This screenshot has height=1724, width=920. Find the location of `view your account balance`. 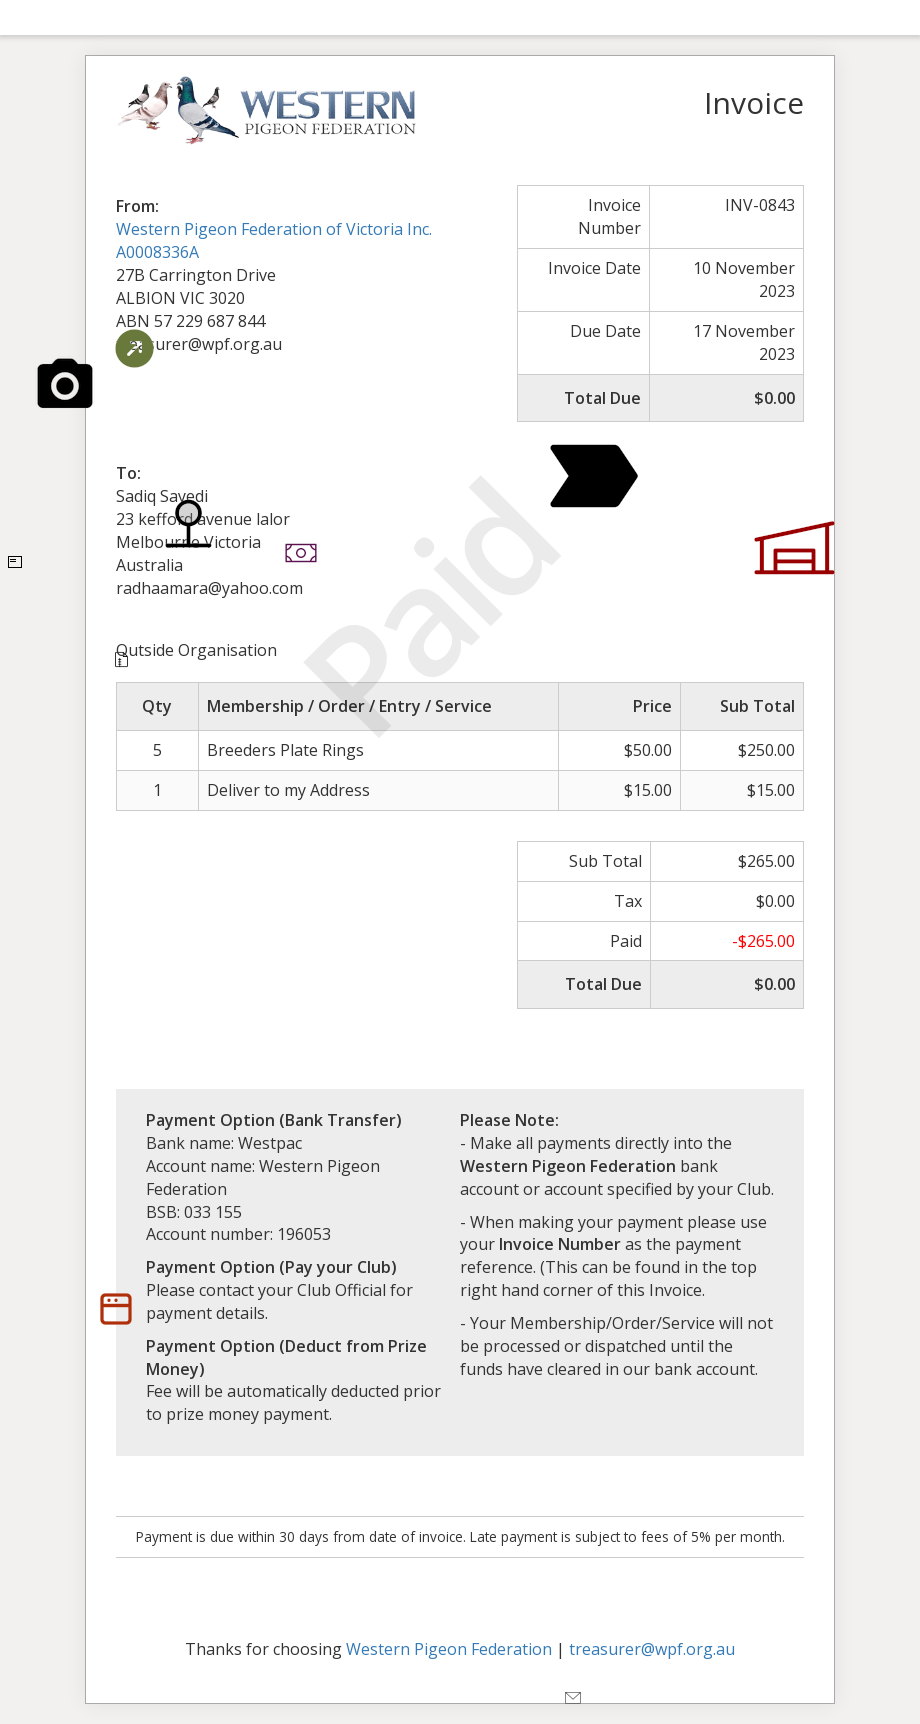

view your account balance is located at coordinates (301, 553).